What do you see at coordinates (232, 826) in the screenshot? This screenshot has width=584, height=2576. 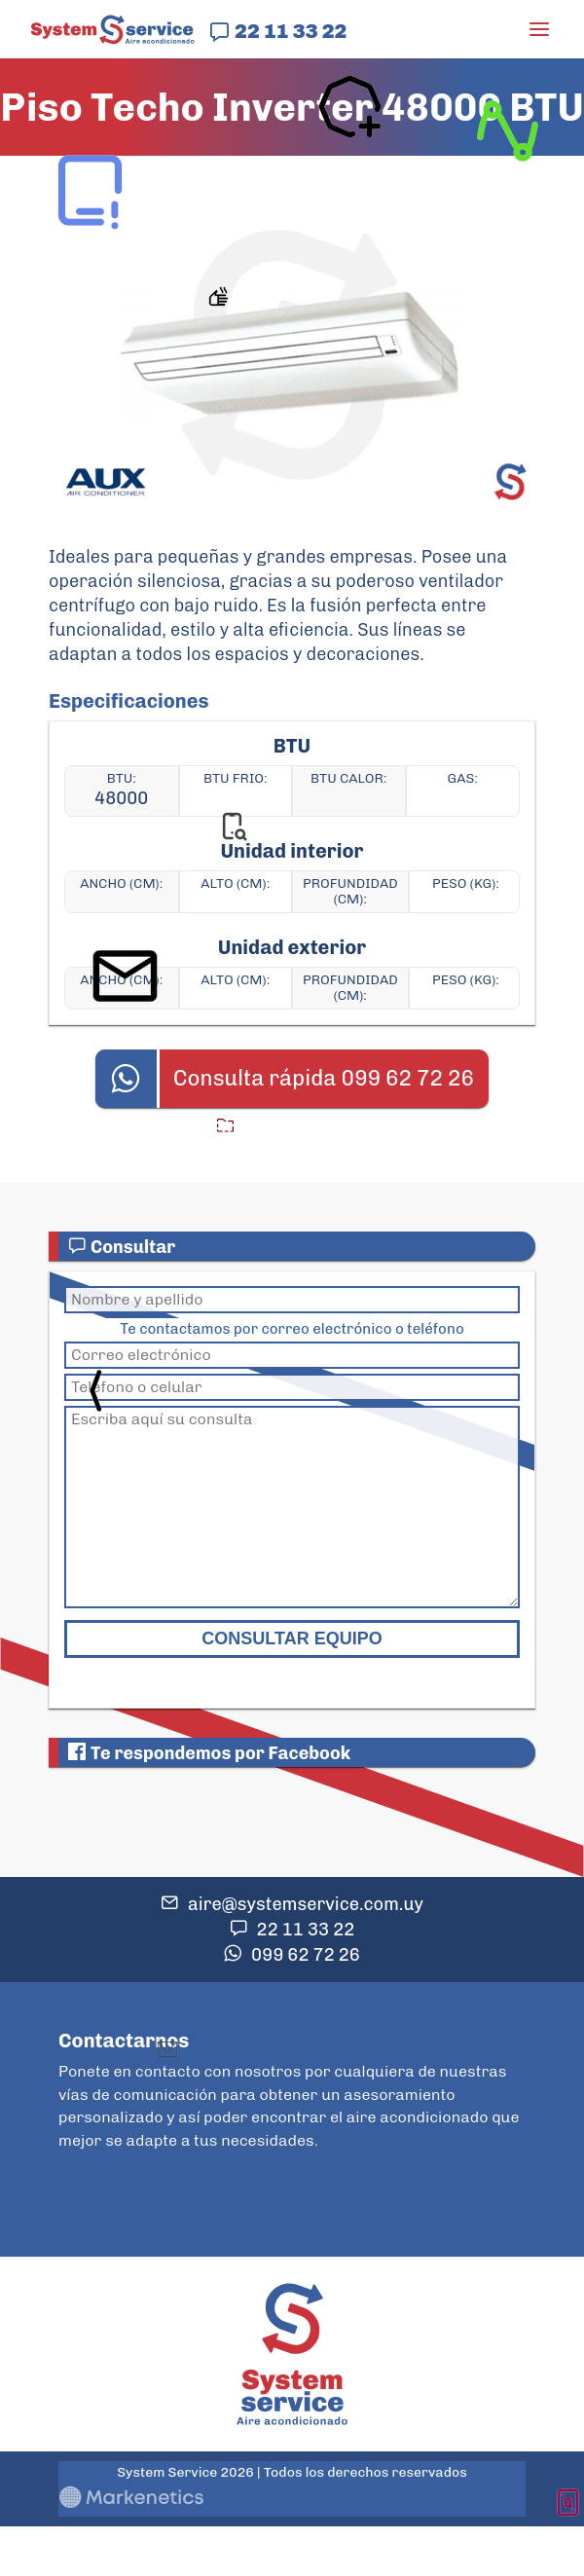 I see `search for a mobile device` at bounding box center [232, 826].